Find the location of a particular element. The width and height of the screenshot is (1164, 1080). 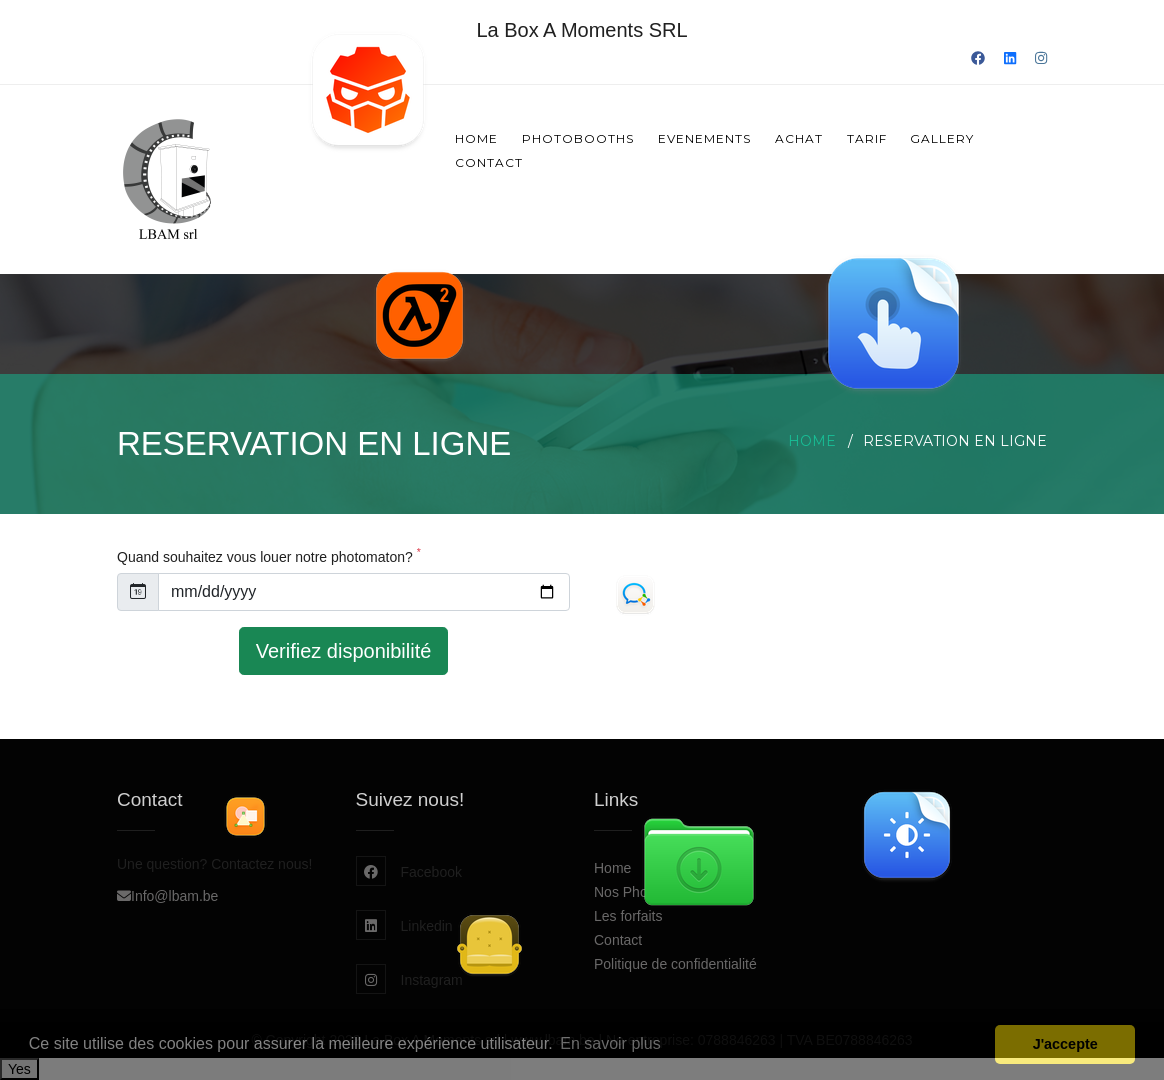

open LibreOffice Draw application is located at coordinates (245, 816).